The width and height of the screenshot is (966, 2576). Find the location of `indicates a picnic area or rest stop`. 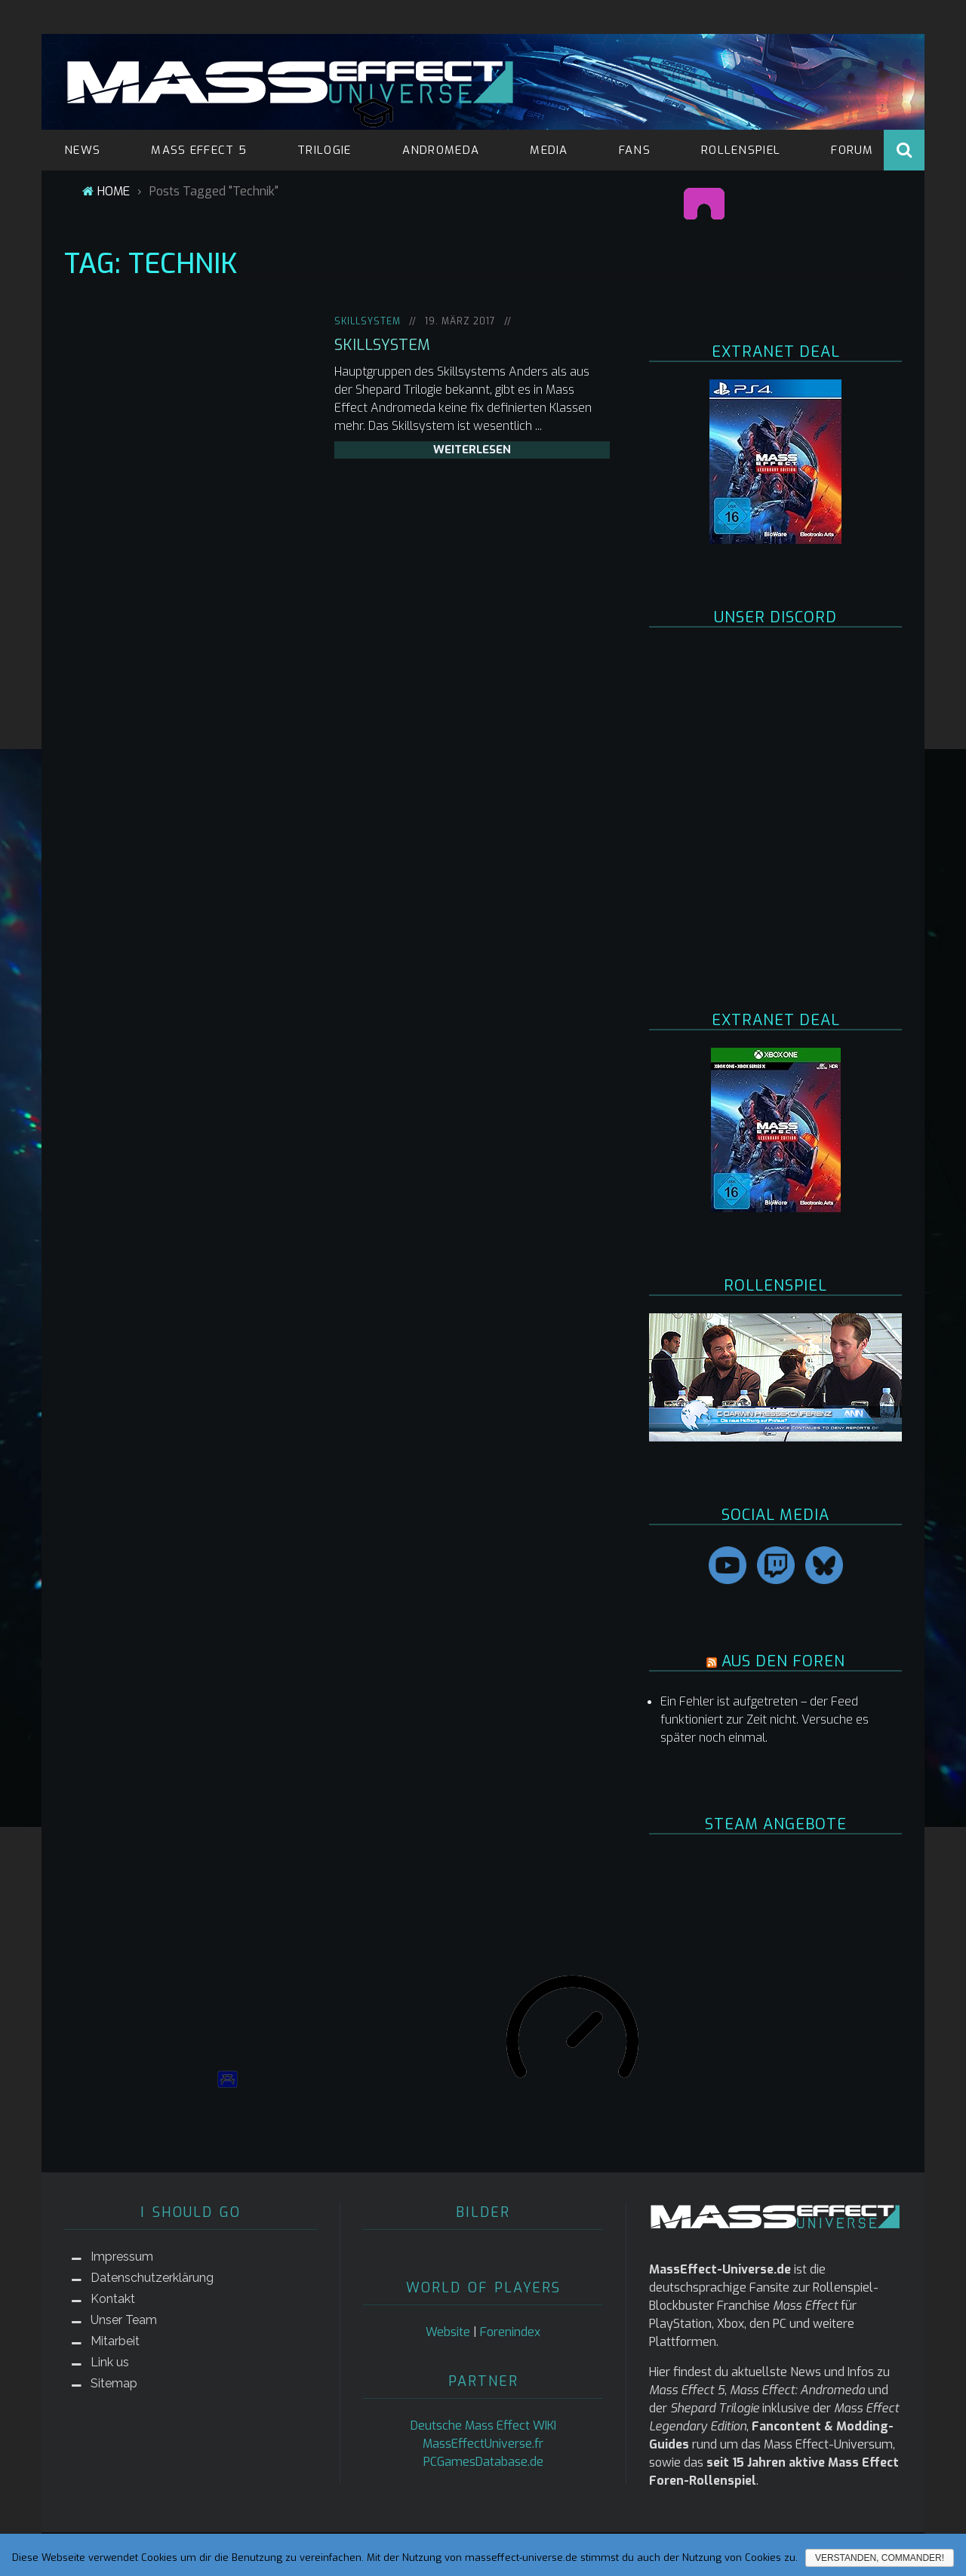

indicates a picnic area or rest stop is located at coordinates (227, 2079).